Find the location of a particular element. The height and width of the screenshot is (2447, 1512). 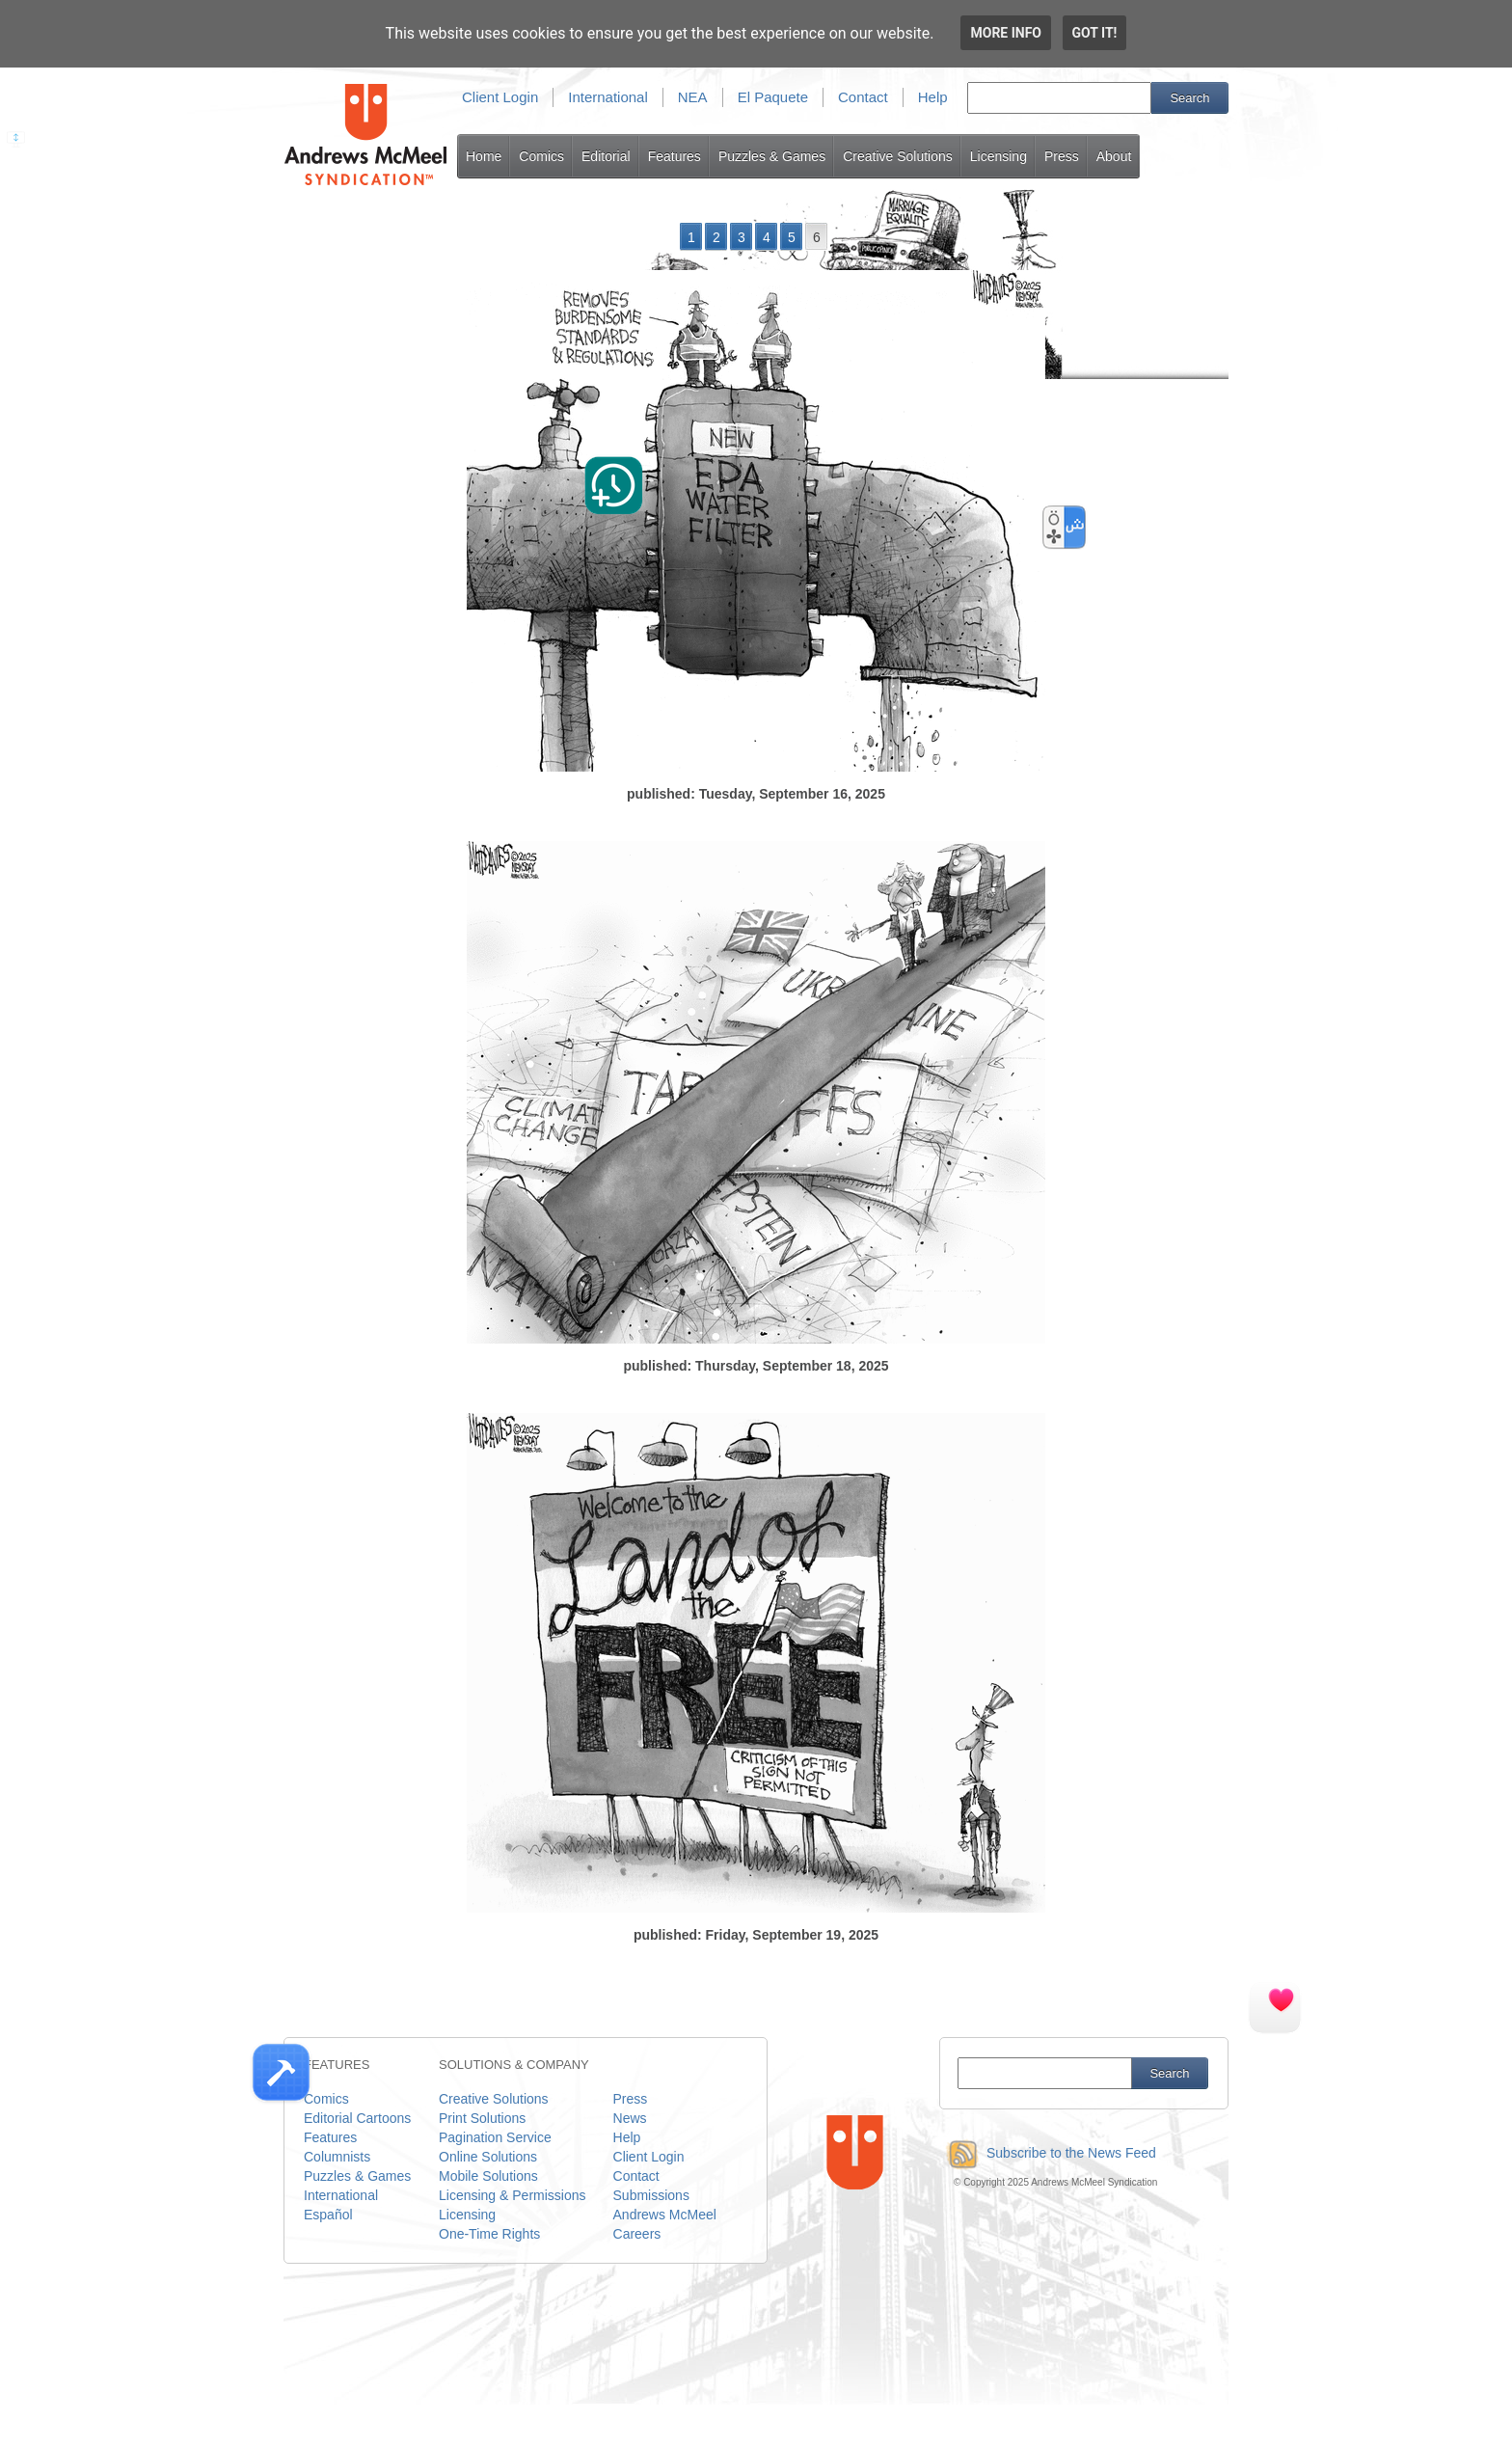

open character map application is located at coordinates (1064, 527).